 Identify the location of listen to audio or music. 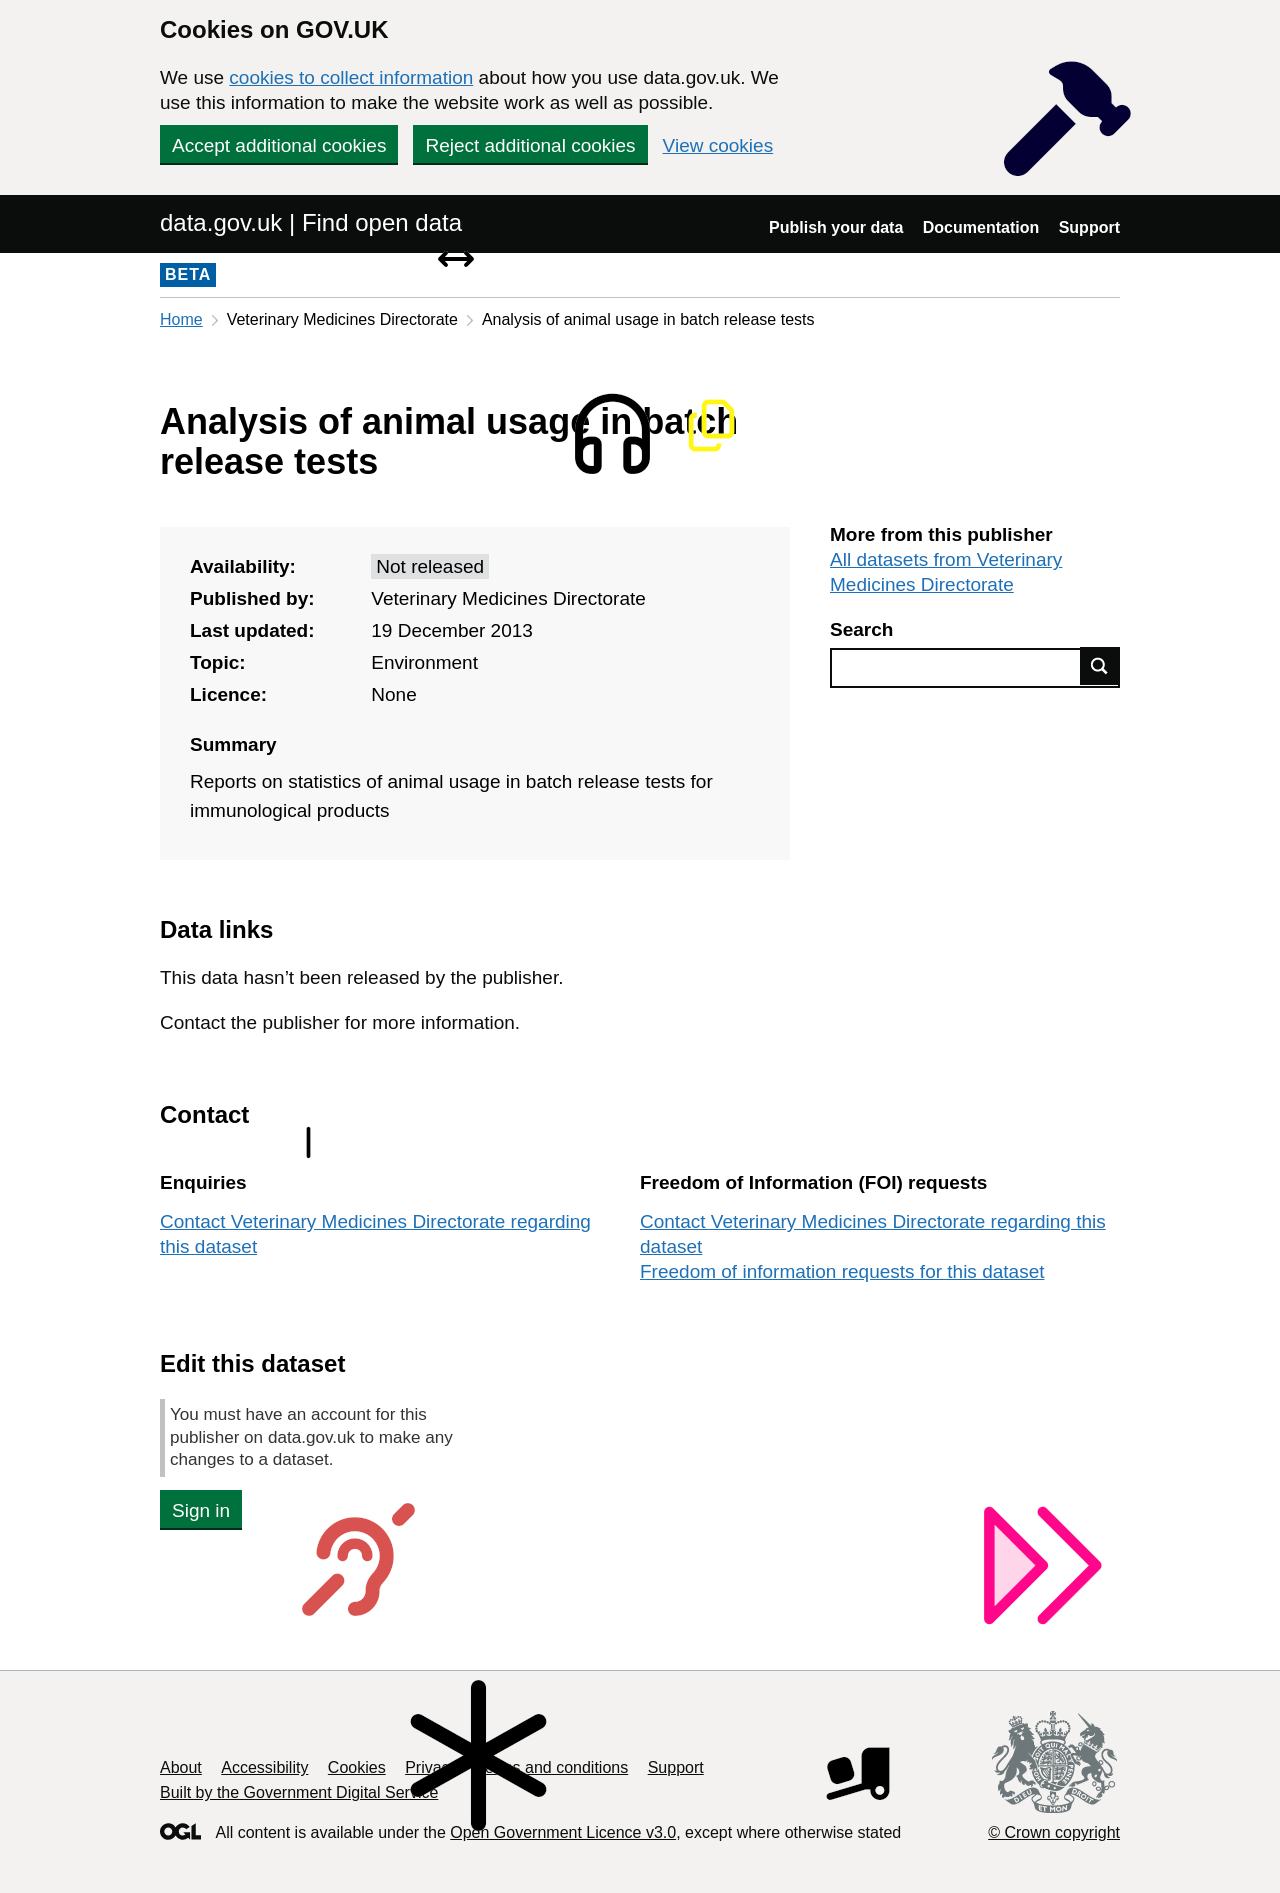
(612, 436).